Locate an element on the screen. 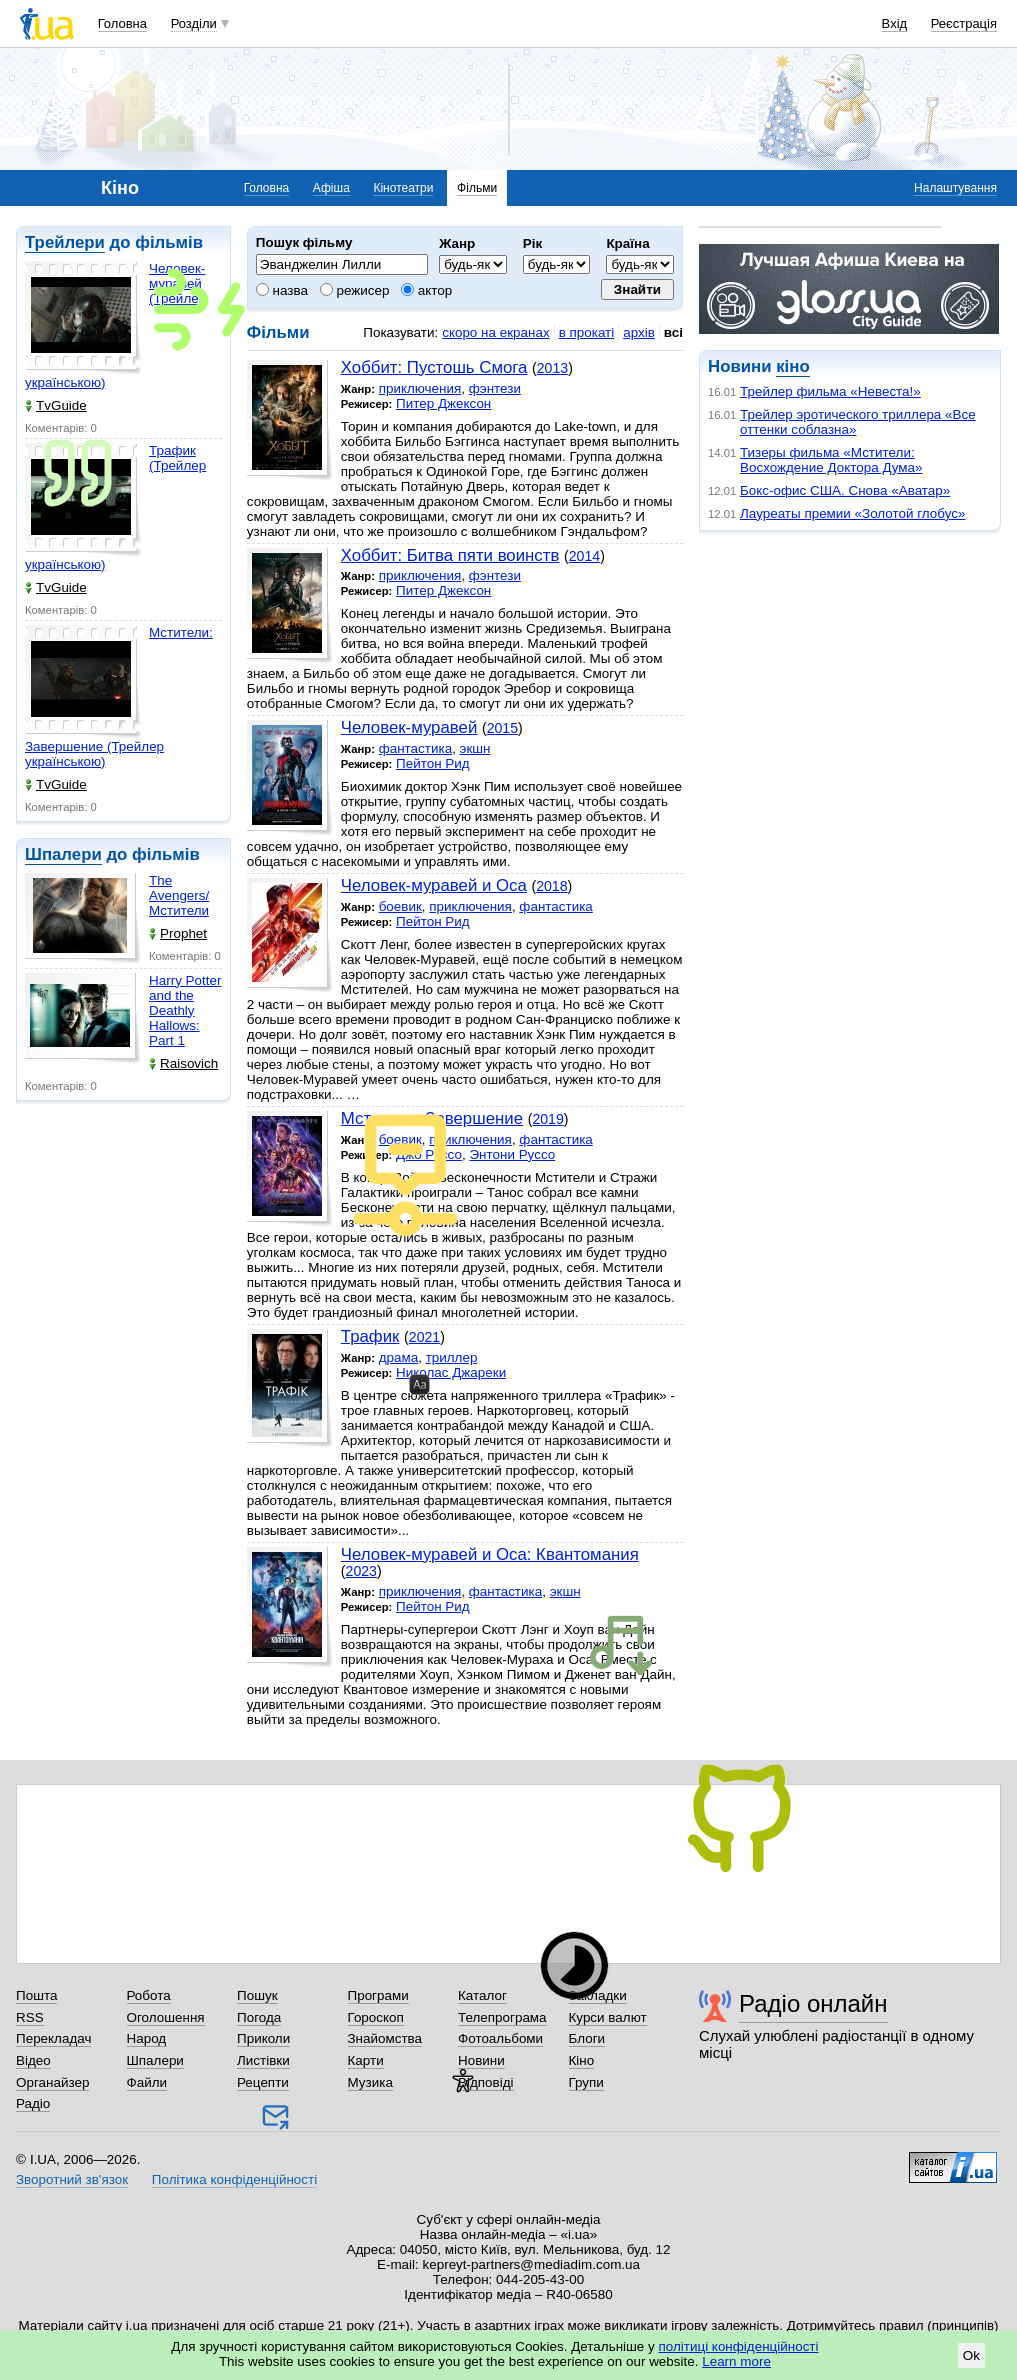 This screenshot has height=2380, width=1017. insert a block quote is located at coordinates (78, 473).